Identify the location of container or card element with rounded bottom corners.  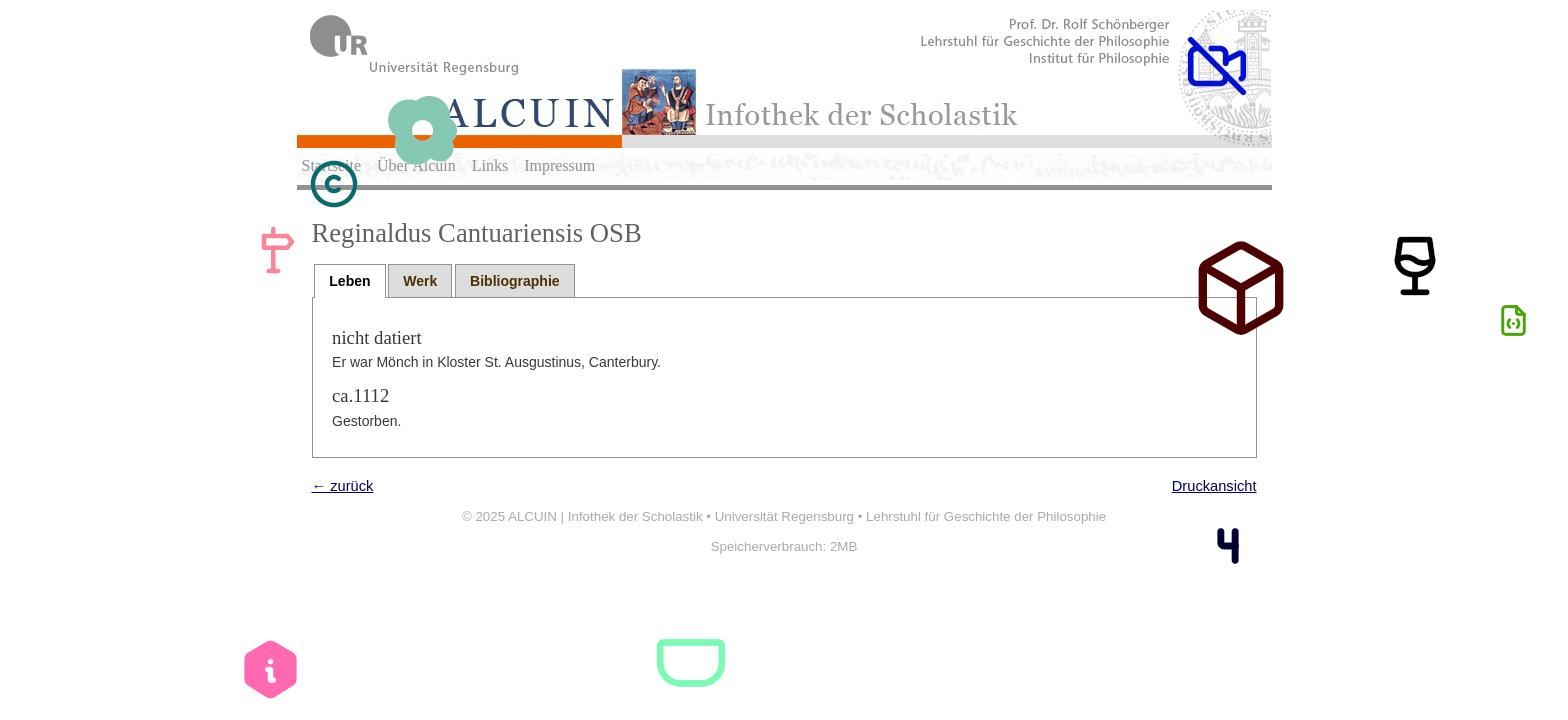
(691, 663).